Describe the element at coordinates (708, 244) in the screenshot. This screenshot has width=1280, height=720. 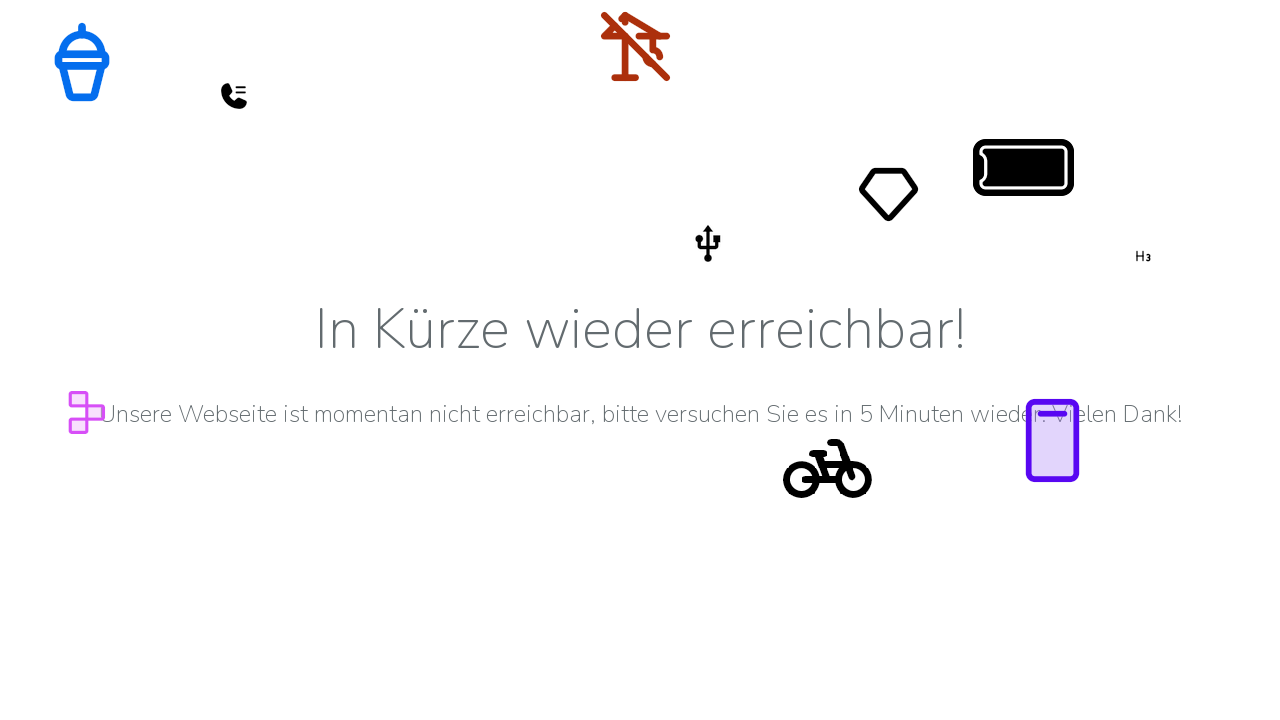
I see `connect a USB device` at that location.